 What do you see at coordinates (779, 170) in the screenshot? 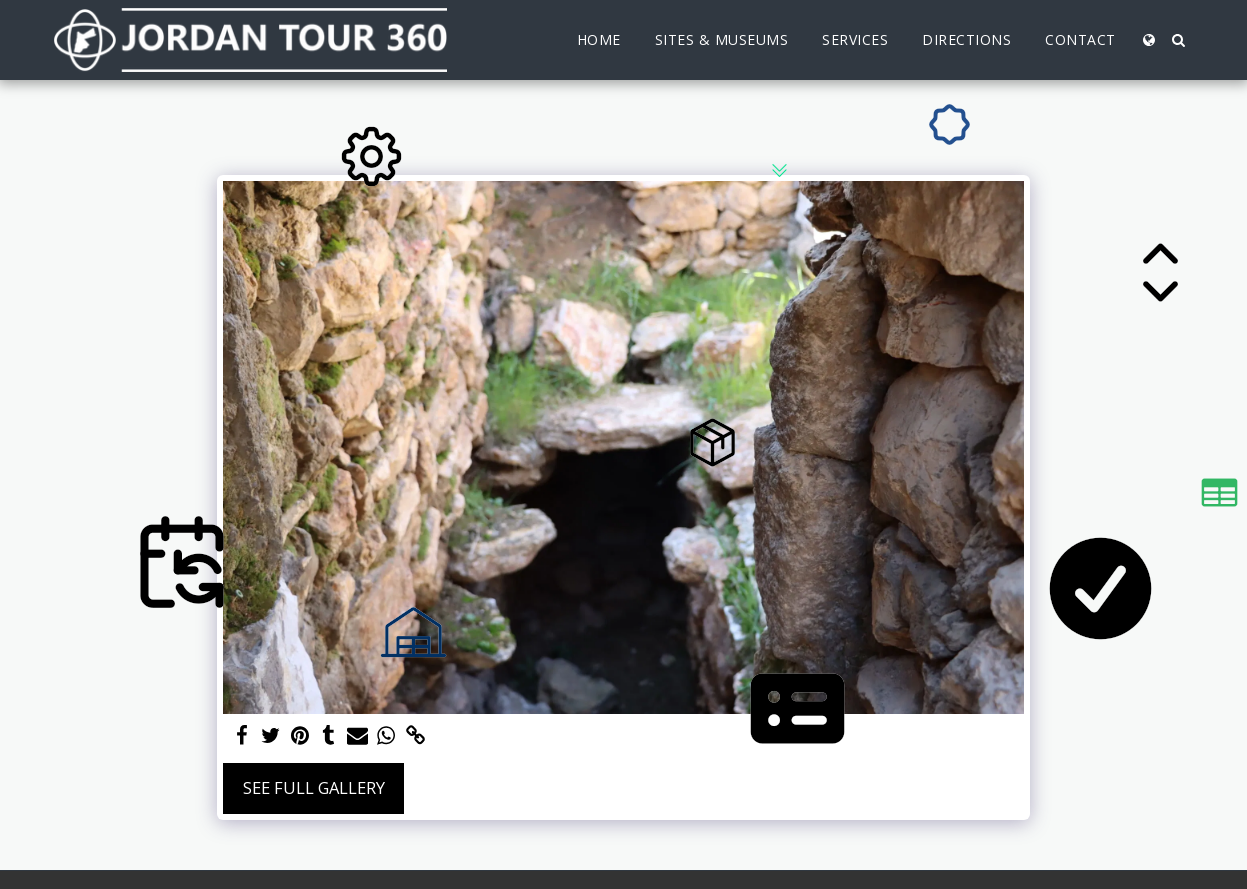
I see `expand to show more content below` at bounding box center [779, 170].